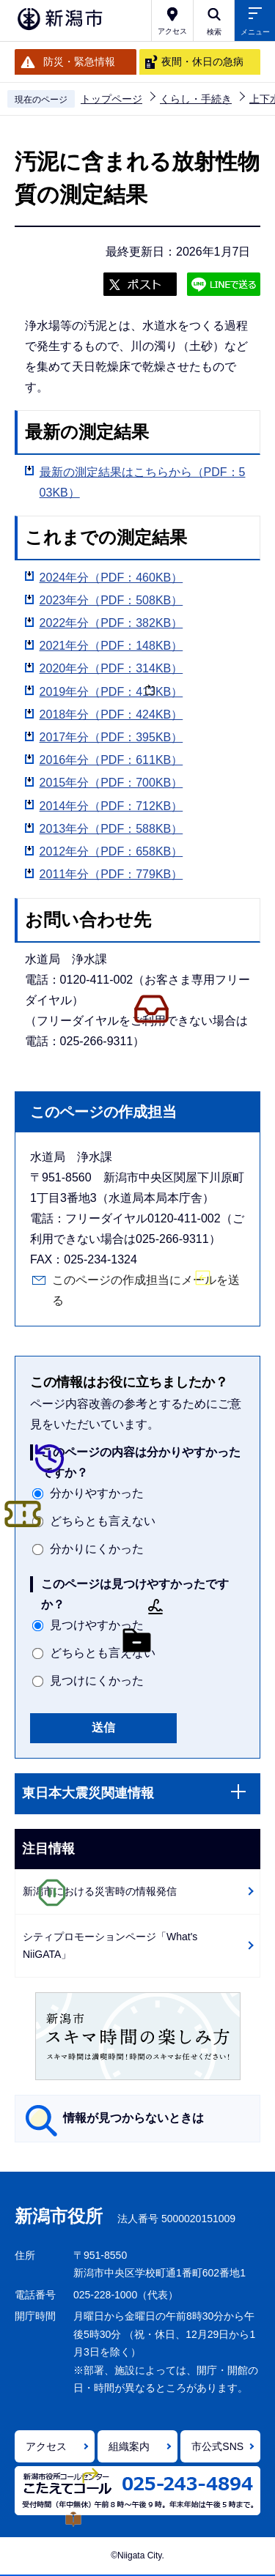 The image size is (275, 2576). I want to click on add your signature to a document, so click(155, 1607).